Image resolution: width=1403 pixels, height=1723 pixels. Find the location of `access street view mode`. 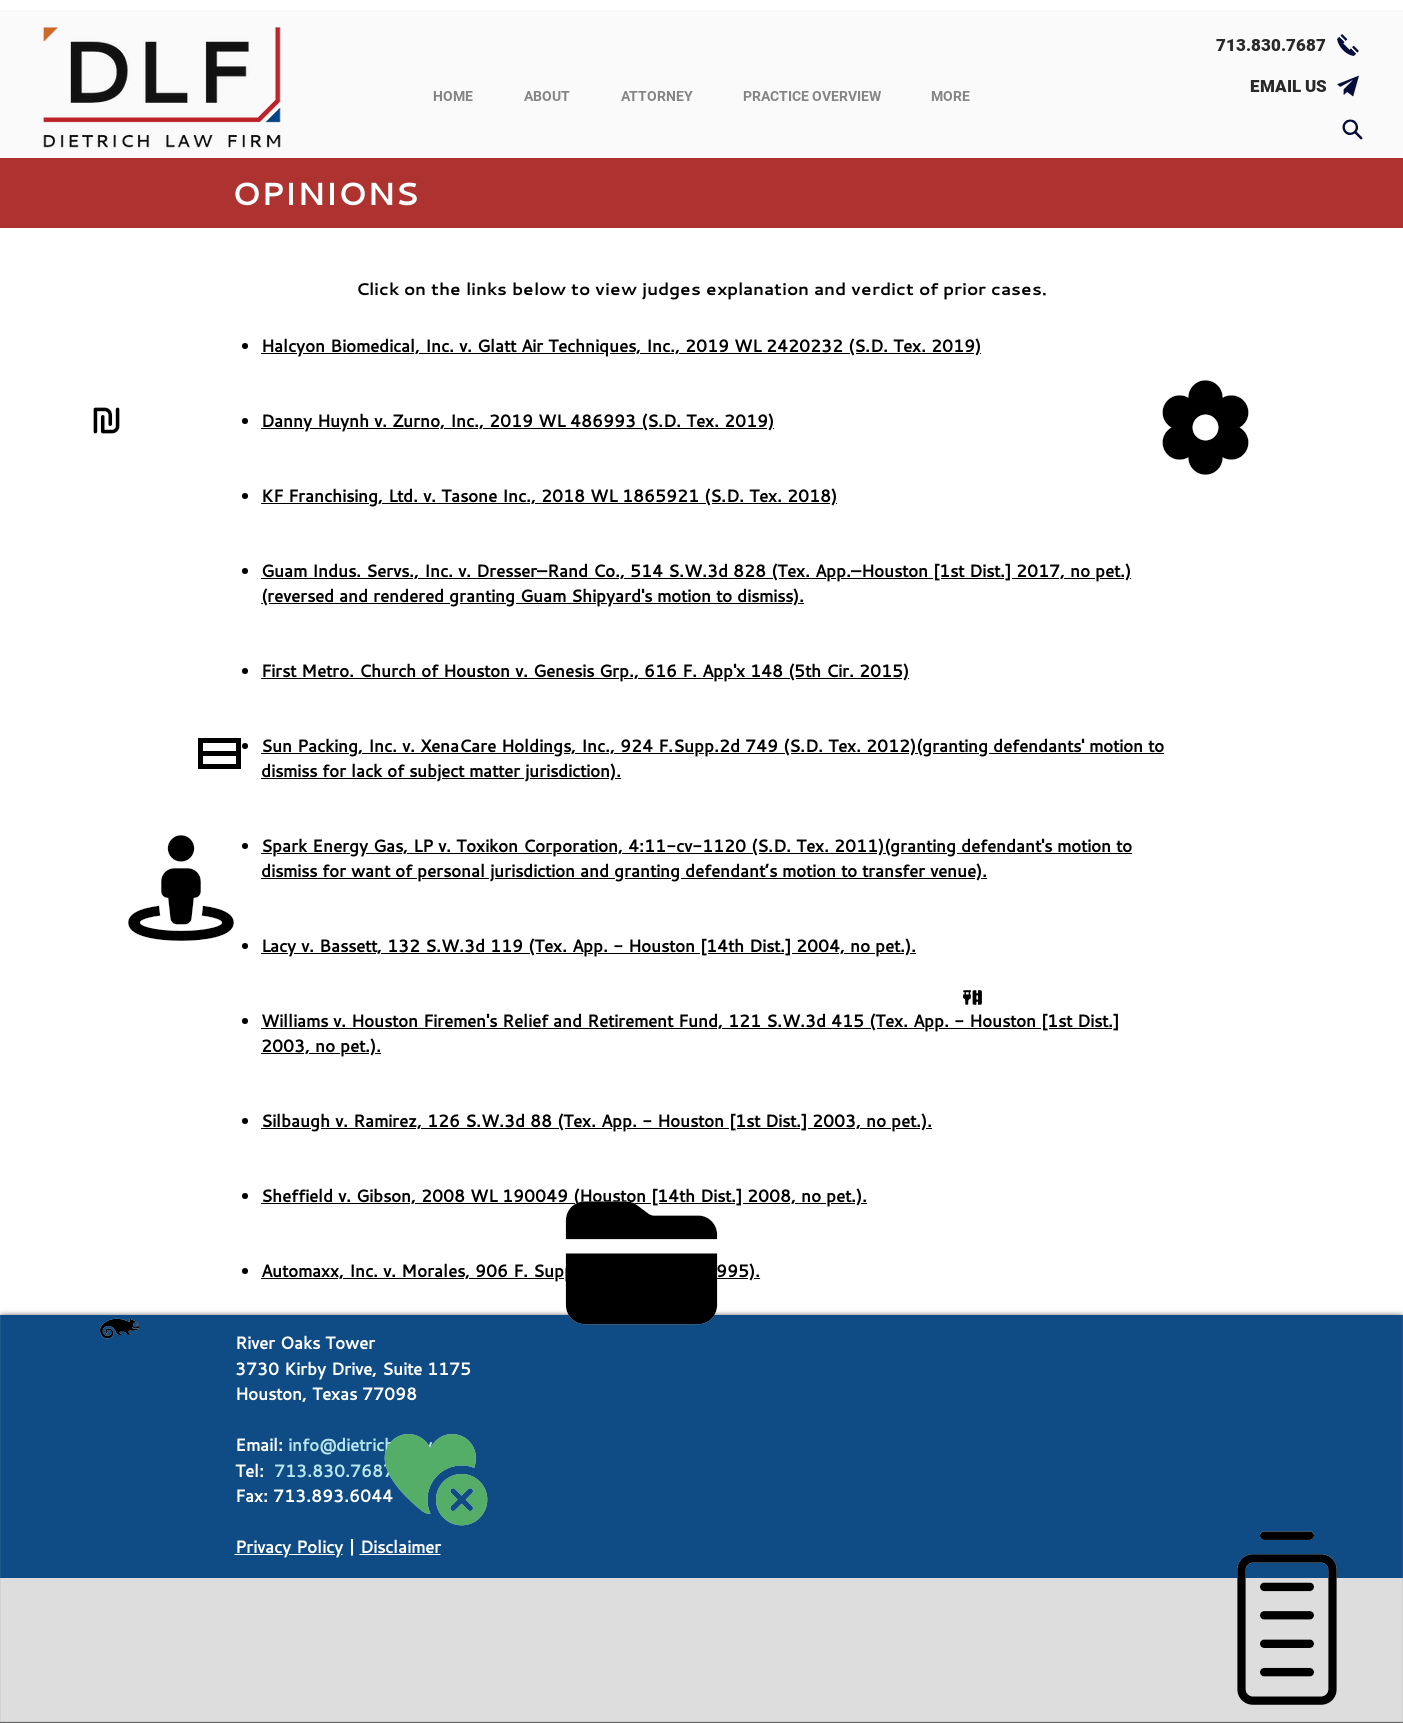

access street view mode is located at coordinates (181, 888).